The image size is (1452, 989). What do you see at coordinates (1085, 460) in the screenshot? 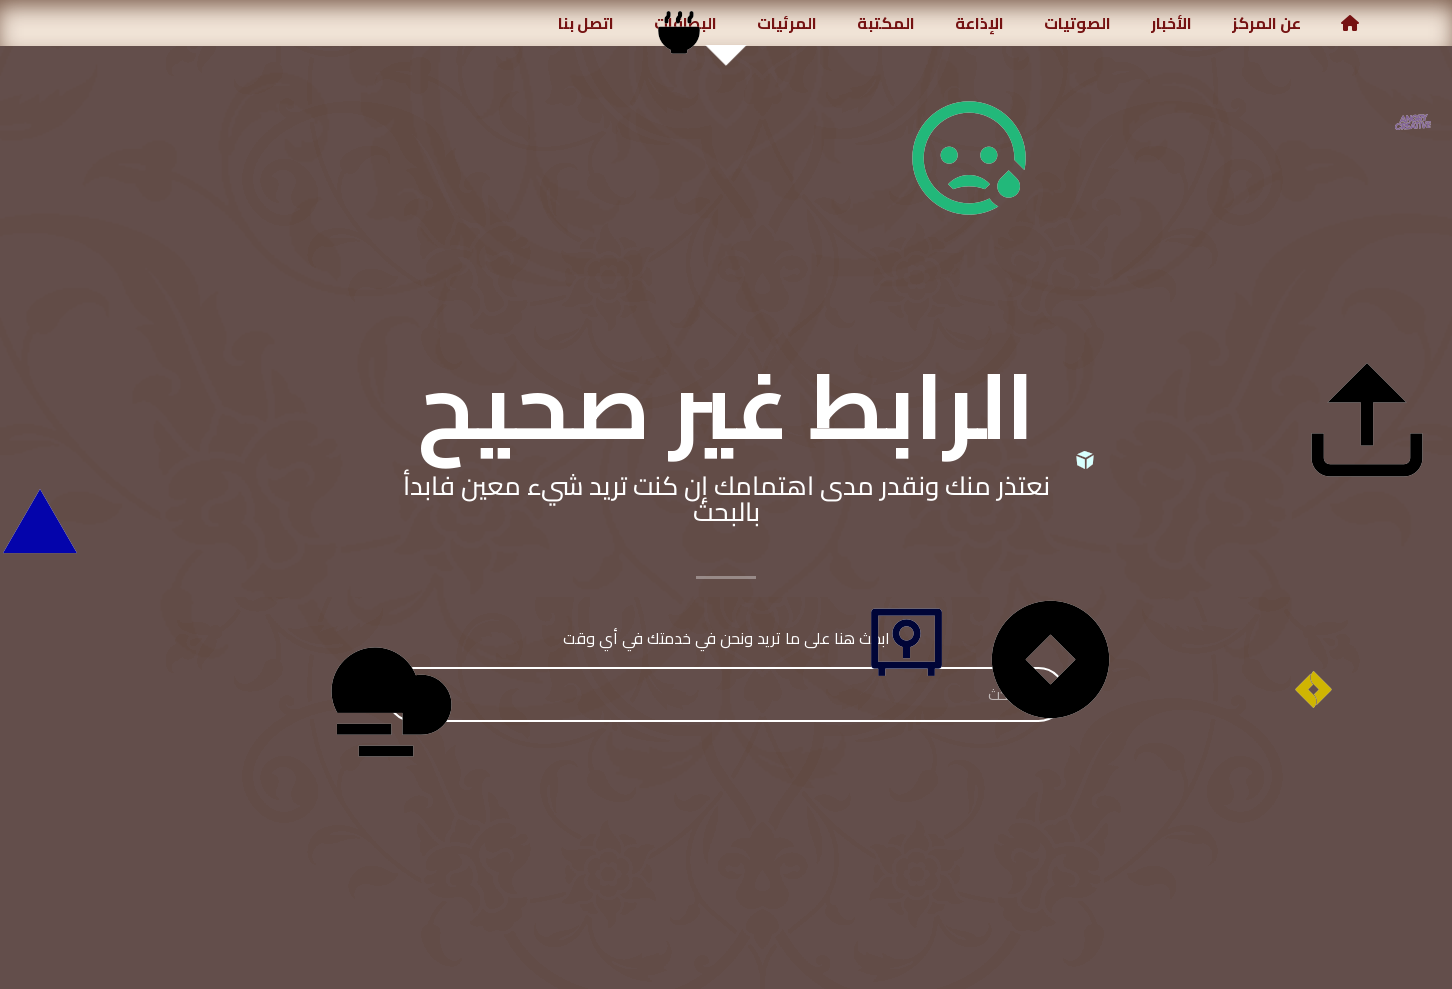
I see `pkgsrc package management system logo` at bounding box center [1085, 460].